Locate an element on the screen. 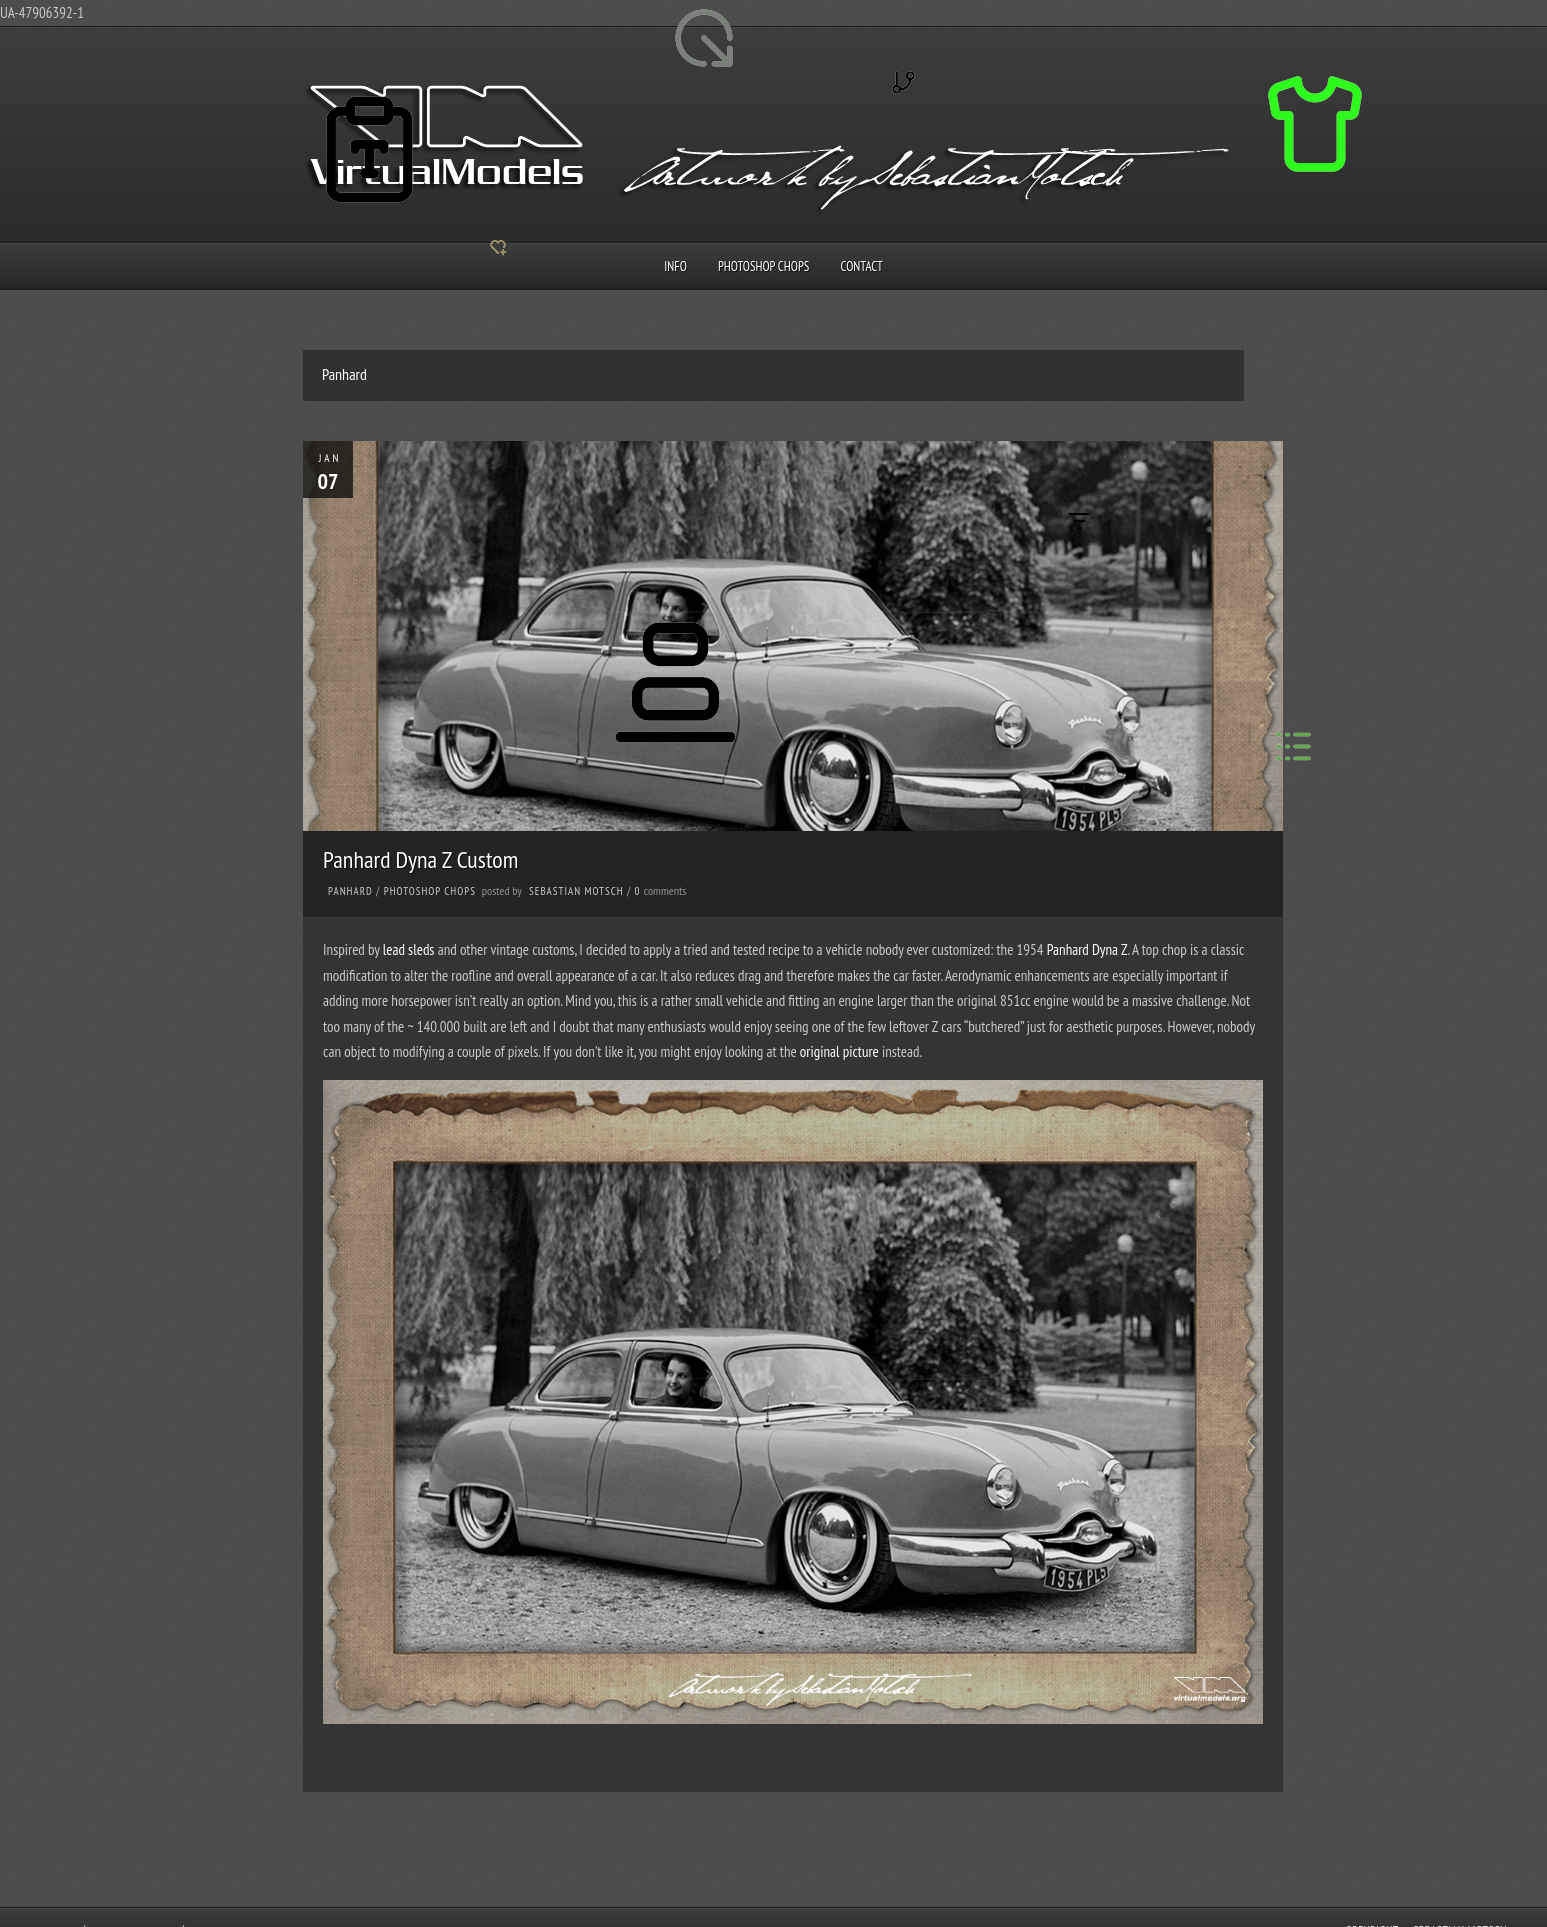 The image size is (1547, 1927). expand content to bottom-right is located at coordinates (704, 38).